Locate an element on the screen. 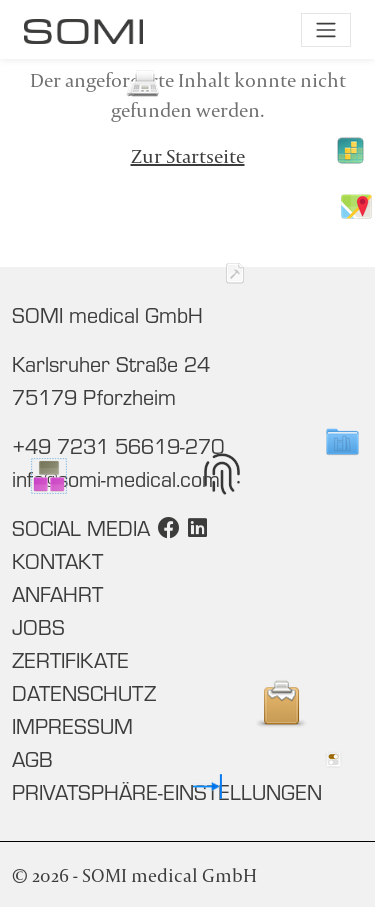 Image resolution: width=375 pixels, height=907 pixels. indicates a CMake configuration file is located at coordinates (235, 273).